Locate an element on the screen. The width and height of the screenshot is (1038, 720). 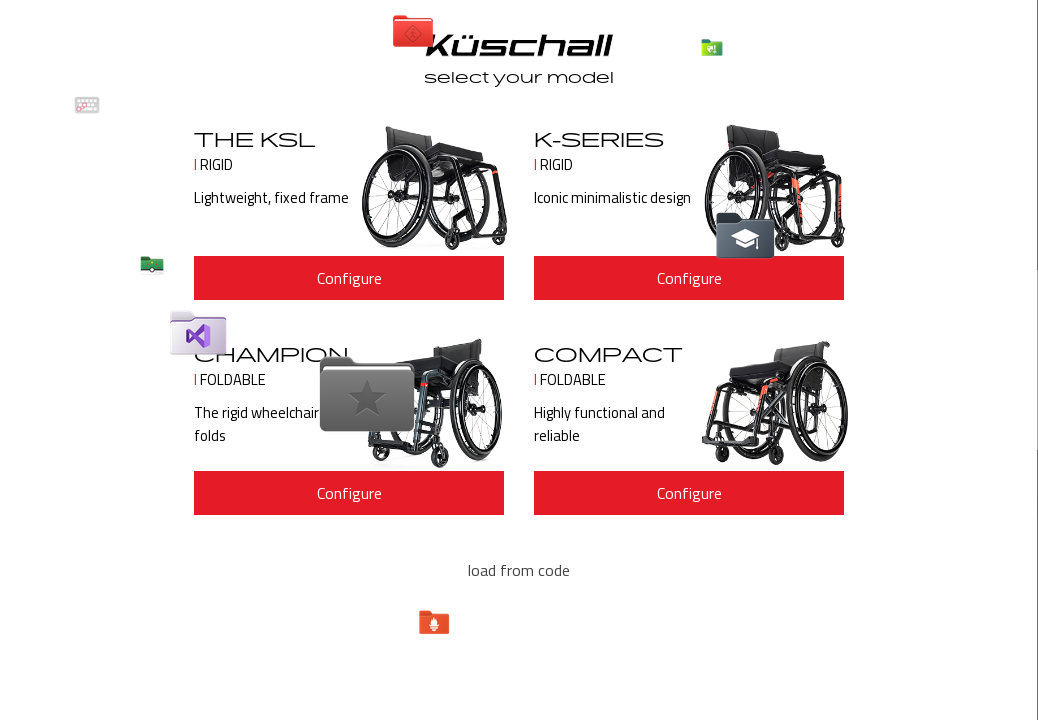
open visual studio project files folder is located at coordinates (198, 334).